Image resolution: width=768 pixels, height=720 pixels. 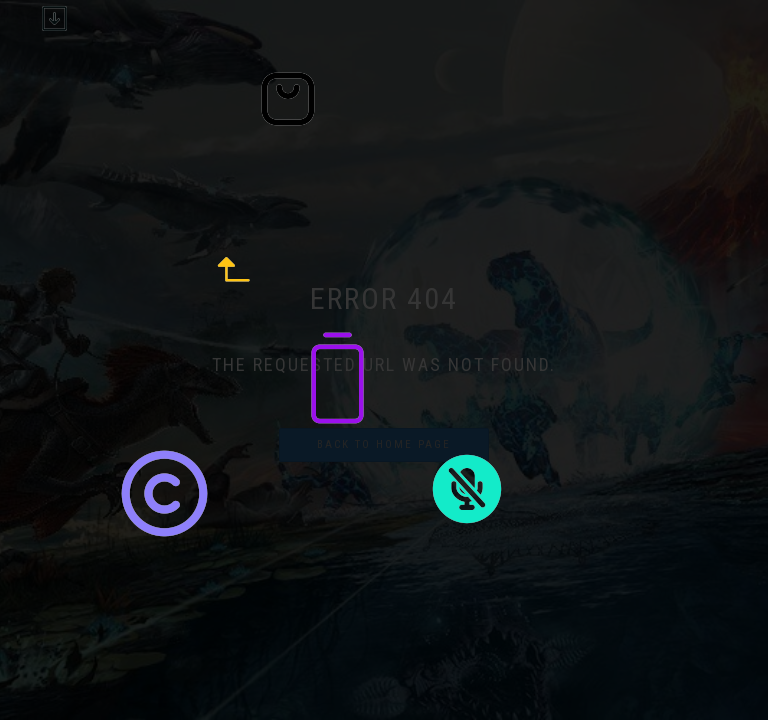 What do you see at coordinates (288, 99) in the screenshot?
I see `open huawei appgallery store` at bounding box center [288, 99].